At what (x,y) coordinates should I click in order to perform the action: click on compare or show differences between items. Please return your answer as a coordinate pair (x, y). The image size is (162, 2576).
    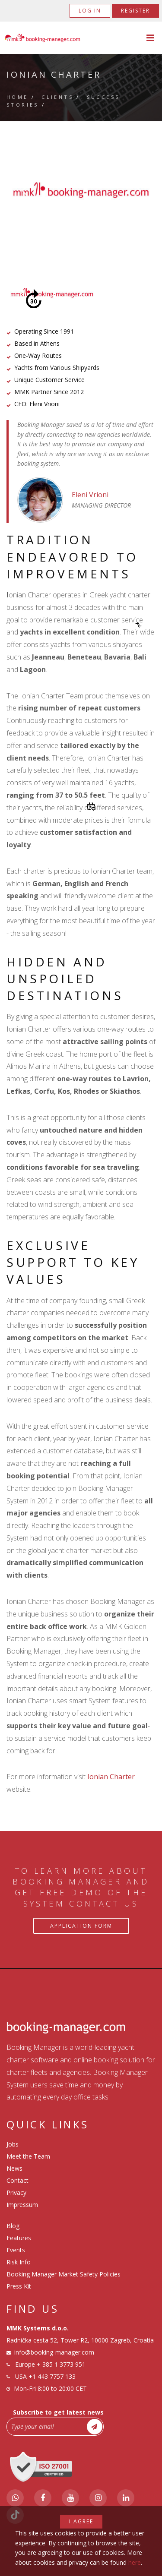
    Looking at the image, I should click on (138, 625).